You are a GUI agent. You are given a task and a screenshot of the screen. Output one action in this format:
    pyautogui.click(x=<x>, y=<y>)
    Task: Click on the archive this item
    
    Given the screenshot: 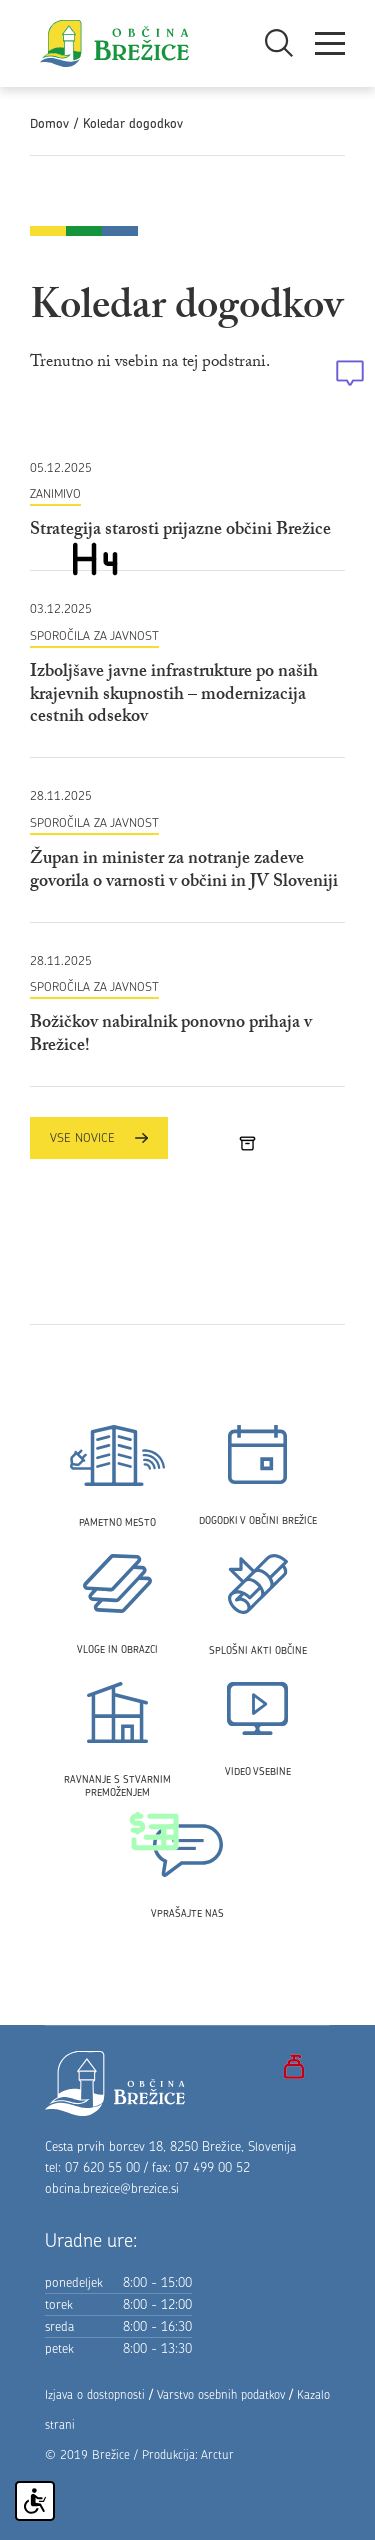 What is the action you would take?
    pyautogui.click(x=247, y=1143)
    